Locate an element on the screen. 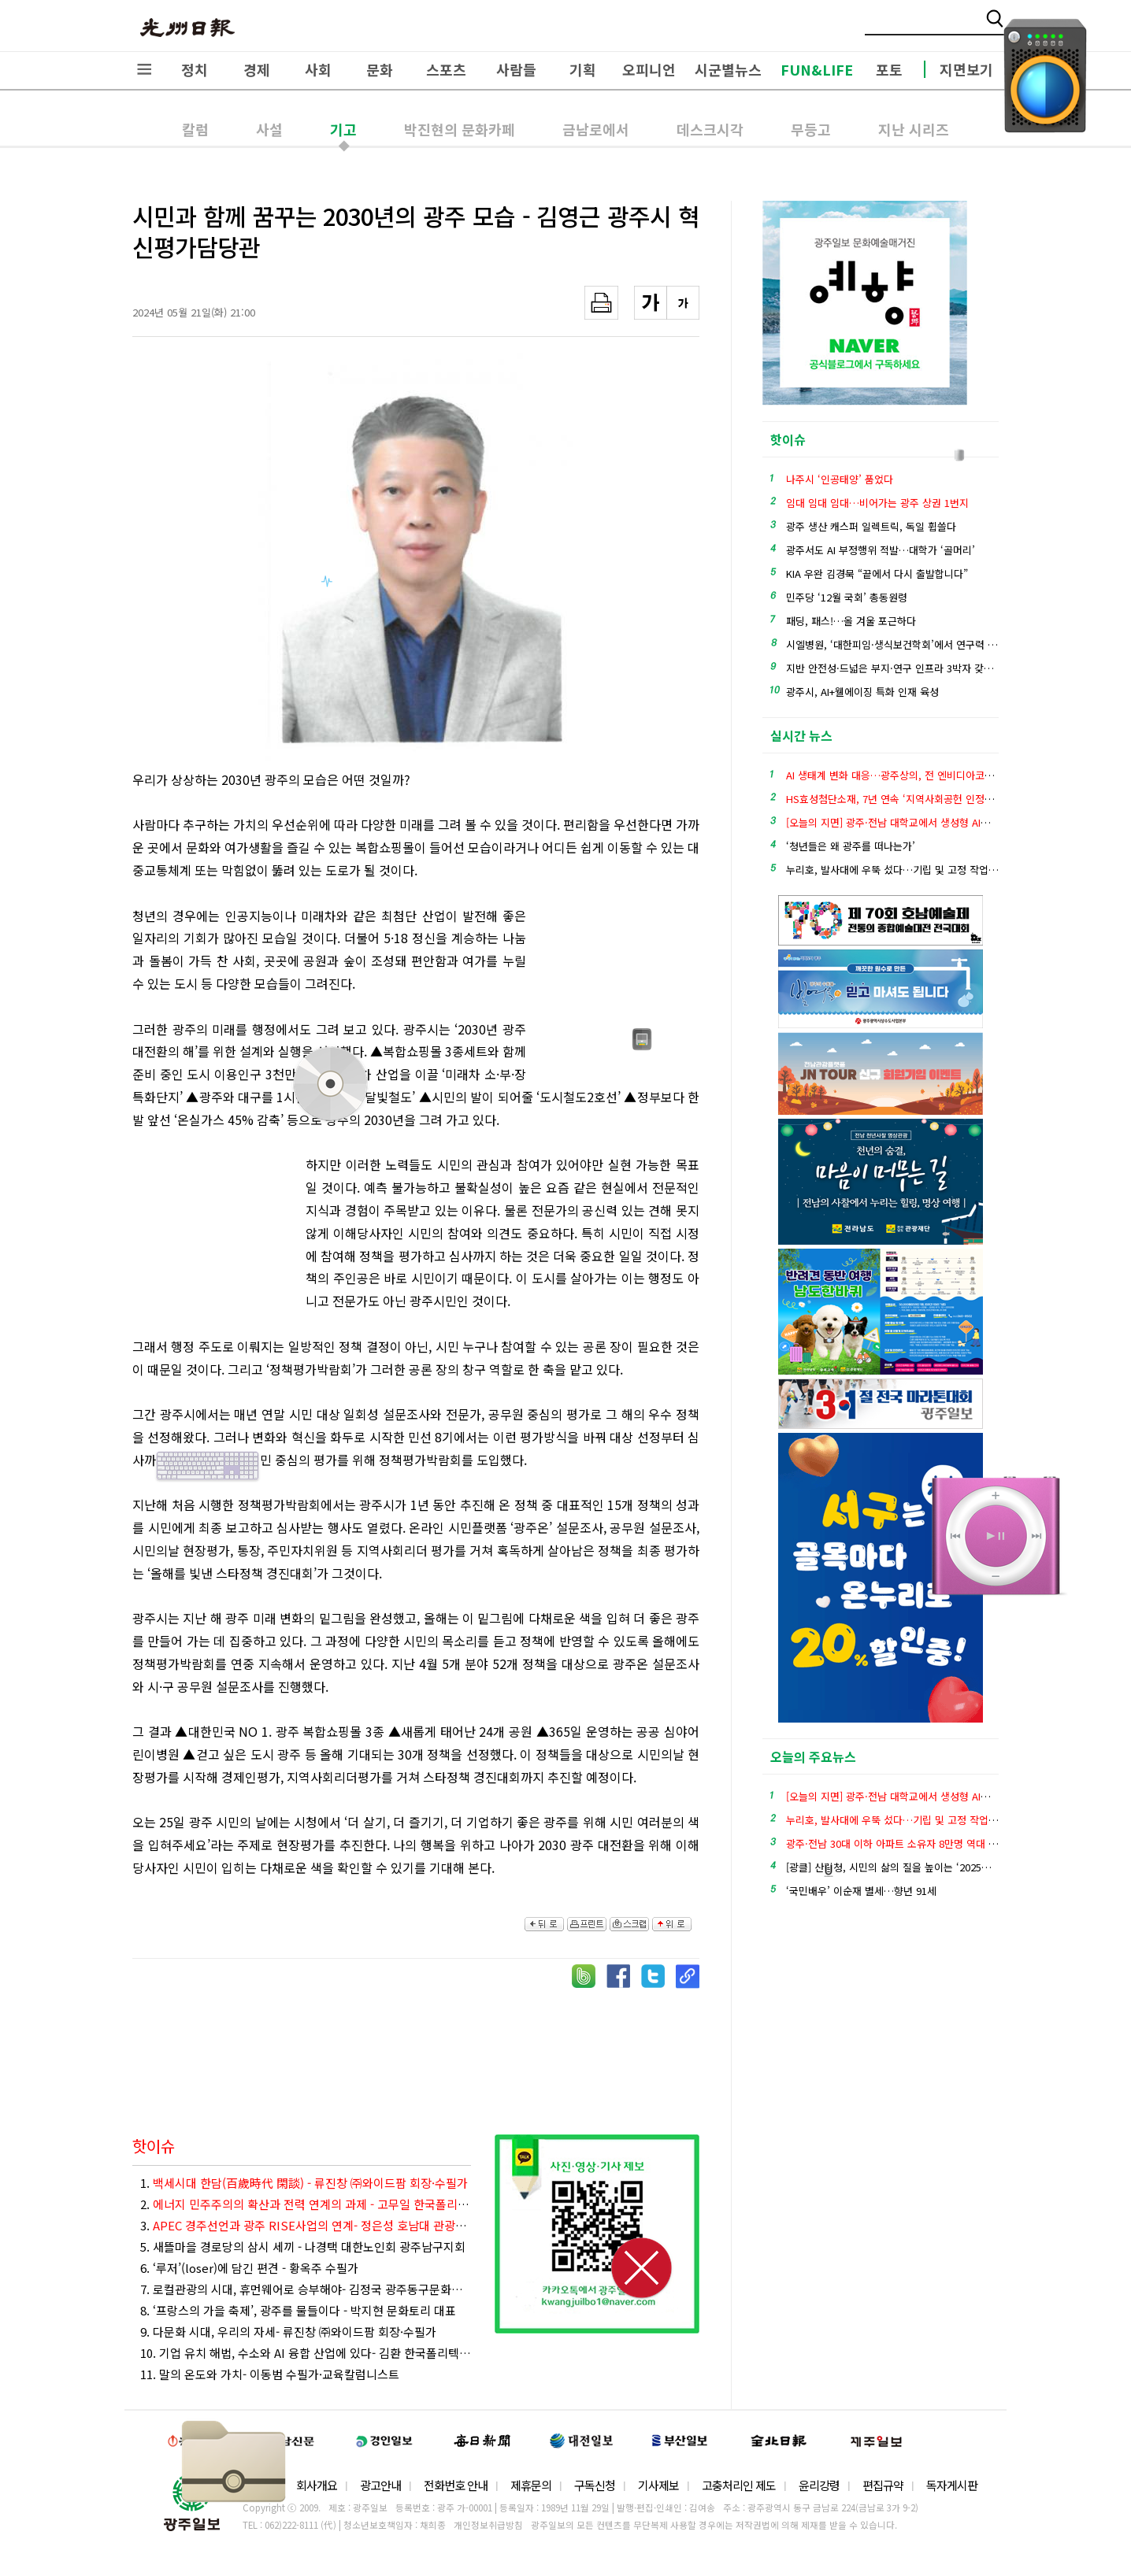 The width and height of the screenshot is (1131, 2576). iPod shuffle device connected is located at coordinates (996, 1535).